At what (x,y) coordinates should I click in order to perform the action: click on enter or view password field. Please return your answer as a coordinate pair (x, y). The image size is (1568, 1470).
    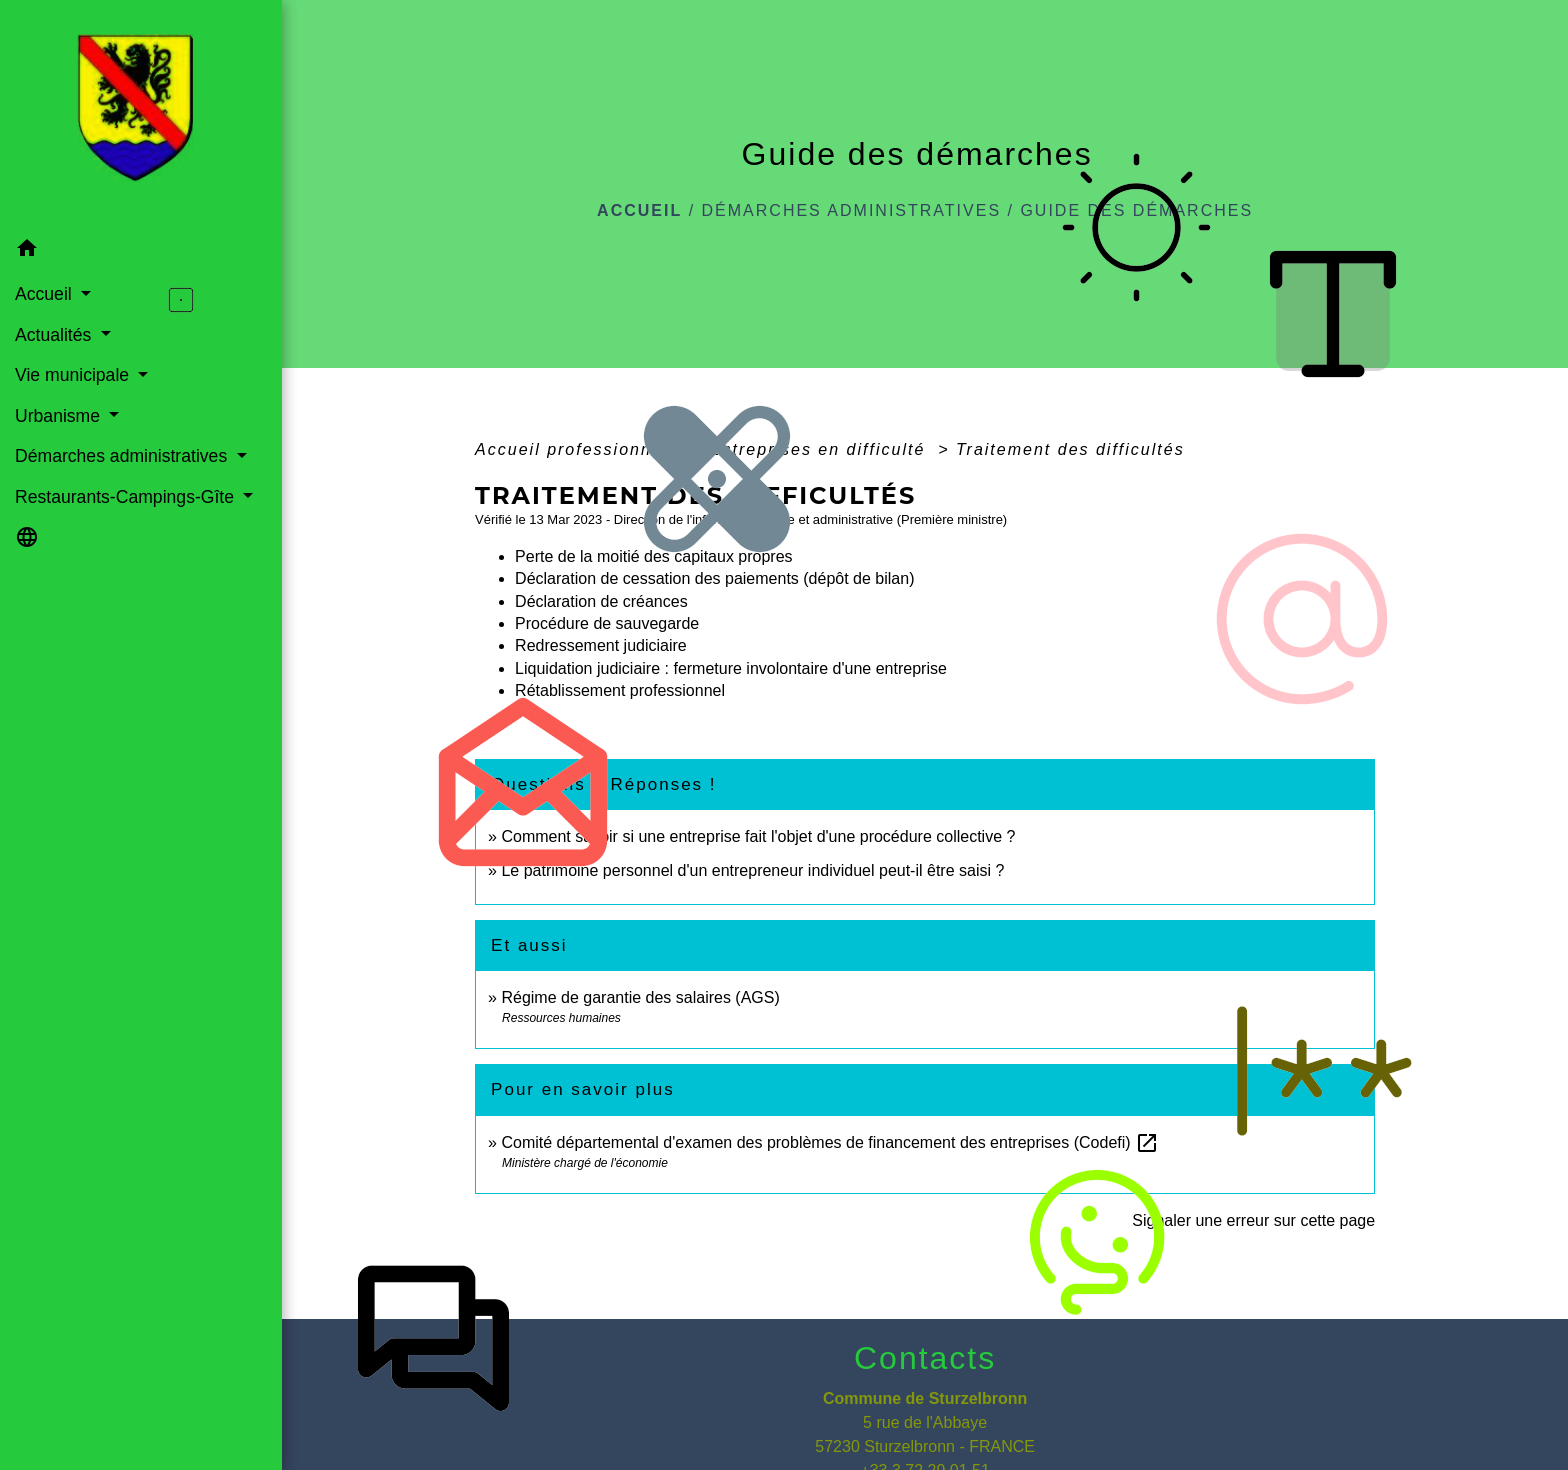
    Looking at the image, I should click on (1315, 1071).